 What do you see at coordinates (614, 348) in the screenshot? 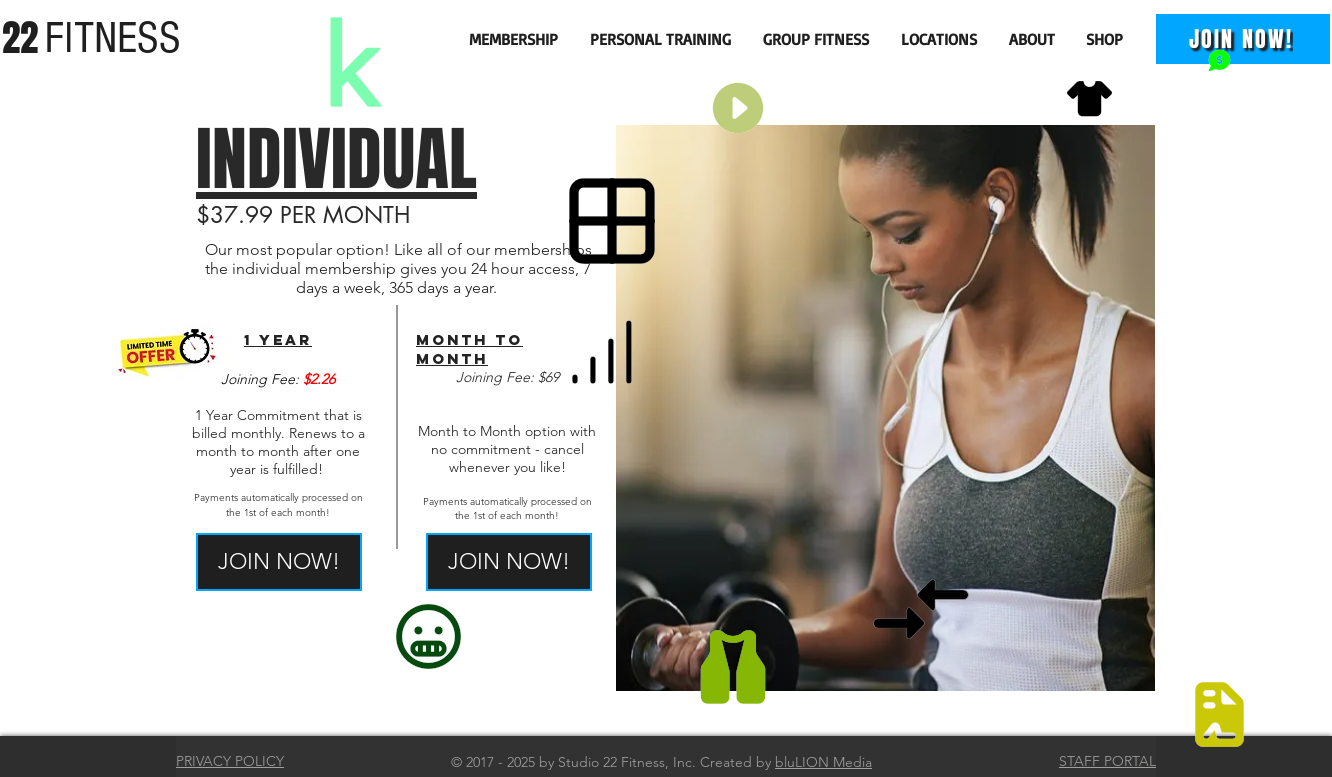
I see `indicates strong cellular network signal` at bounding box center [614, 348].